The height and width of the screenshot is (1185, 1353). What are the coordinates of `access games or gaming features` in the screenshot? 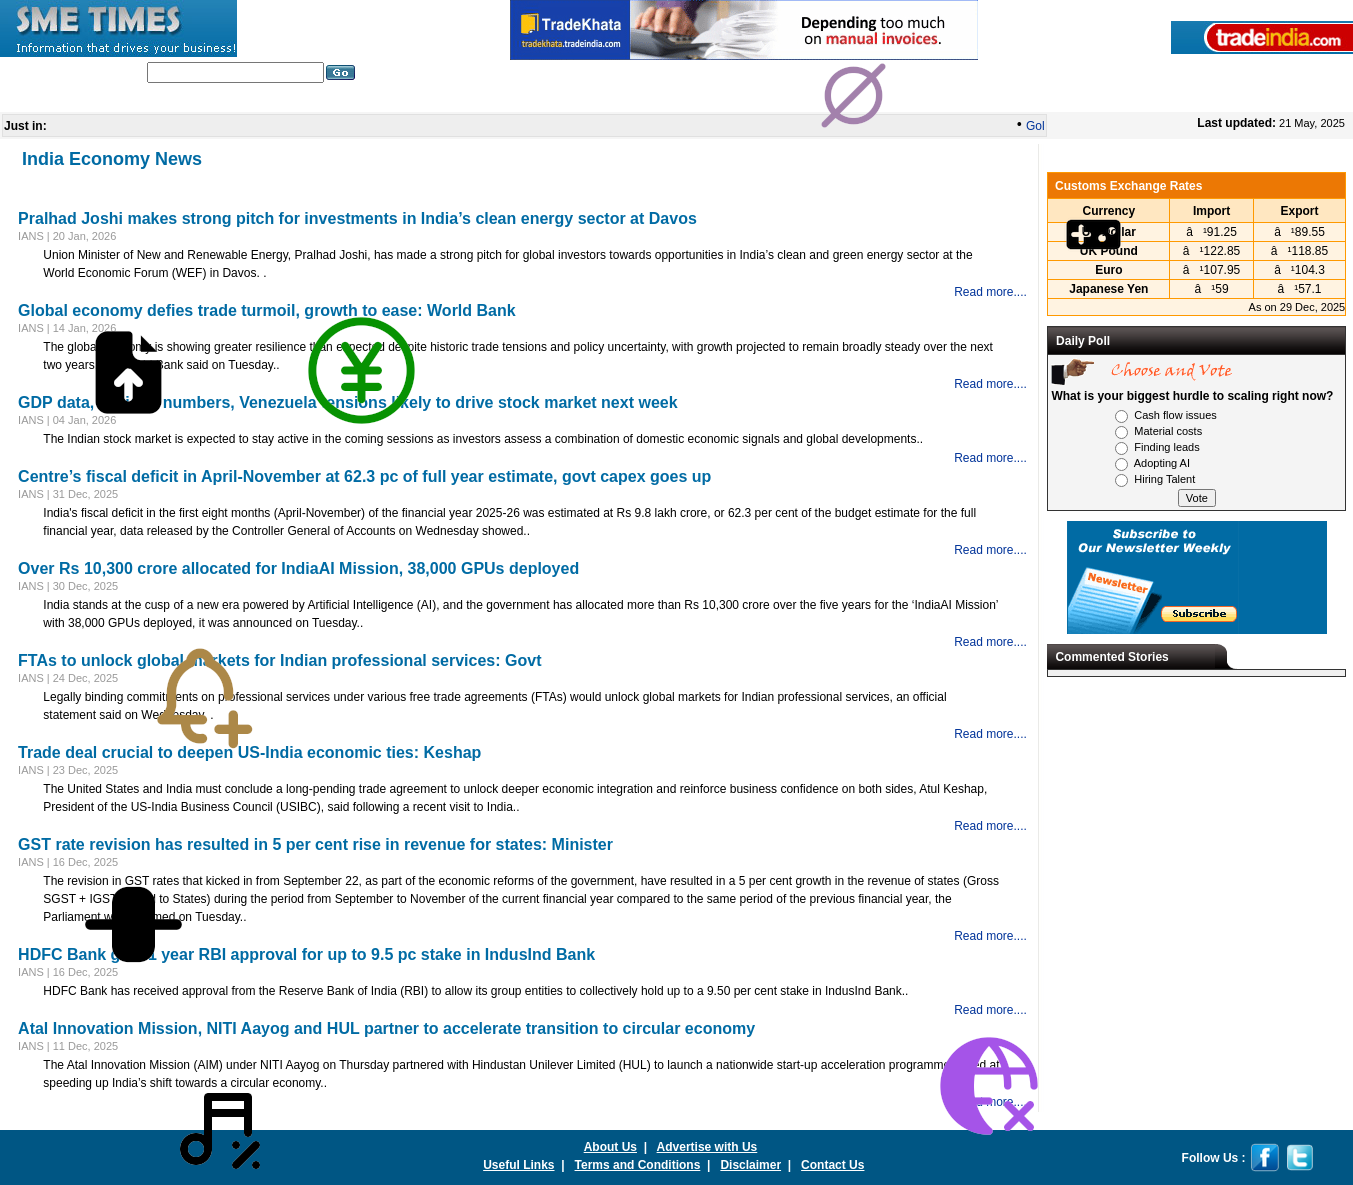 It's located at (1093, 234).